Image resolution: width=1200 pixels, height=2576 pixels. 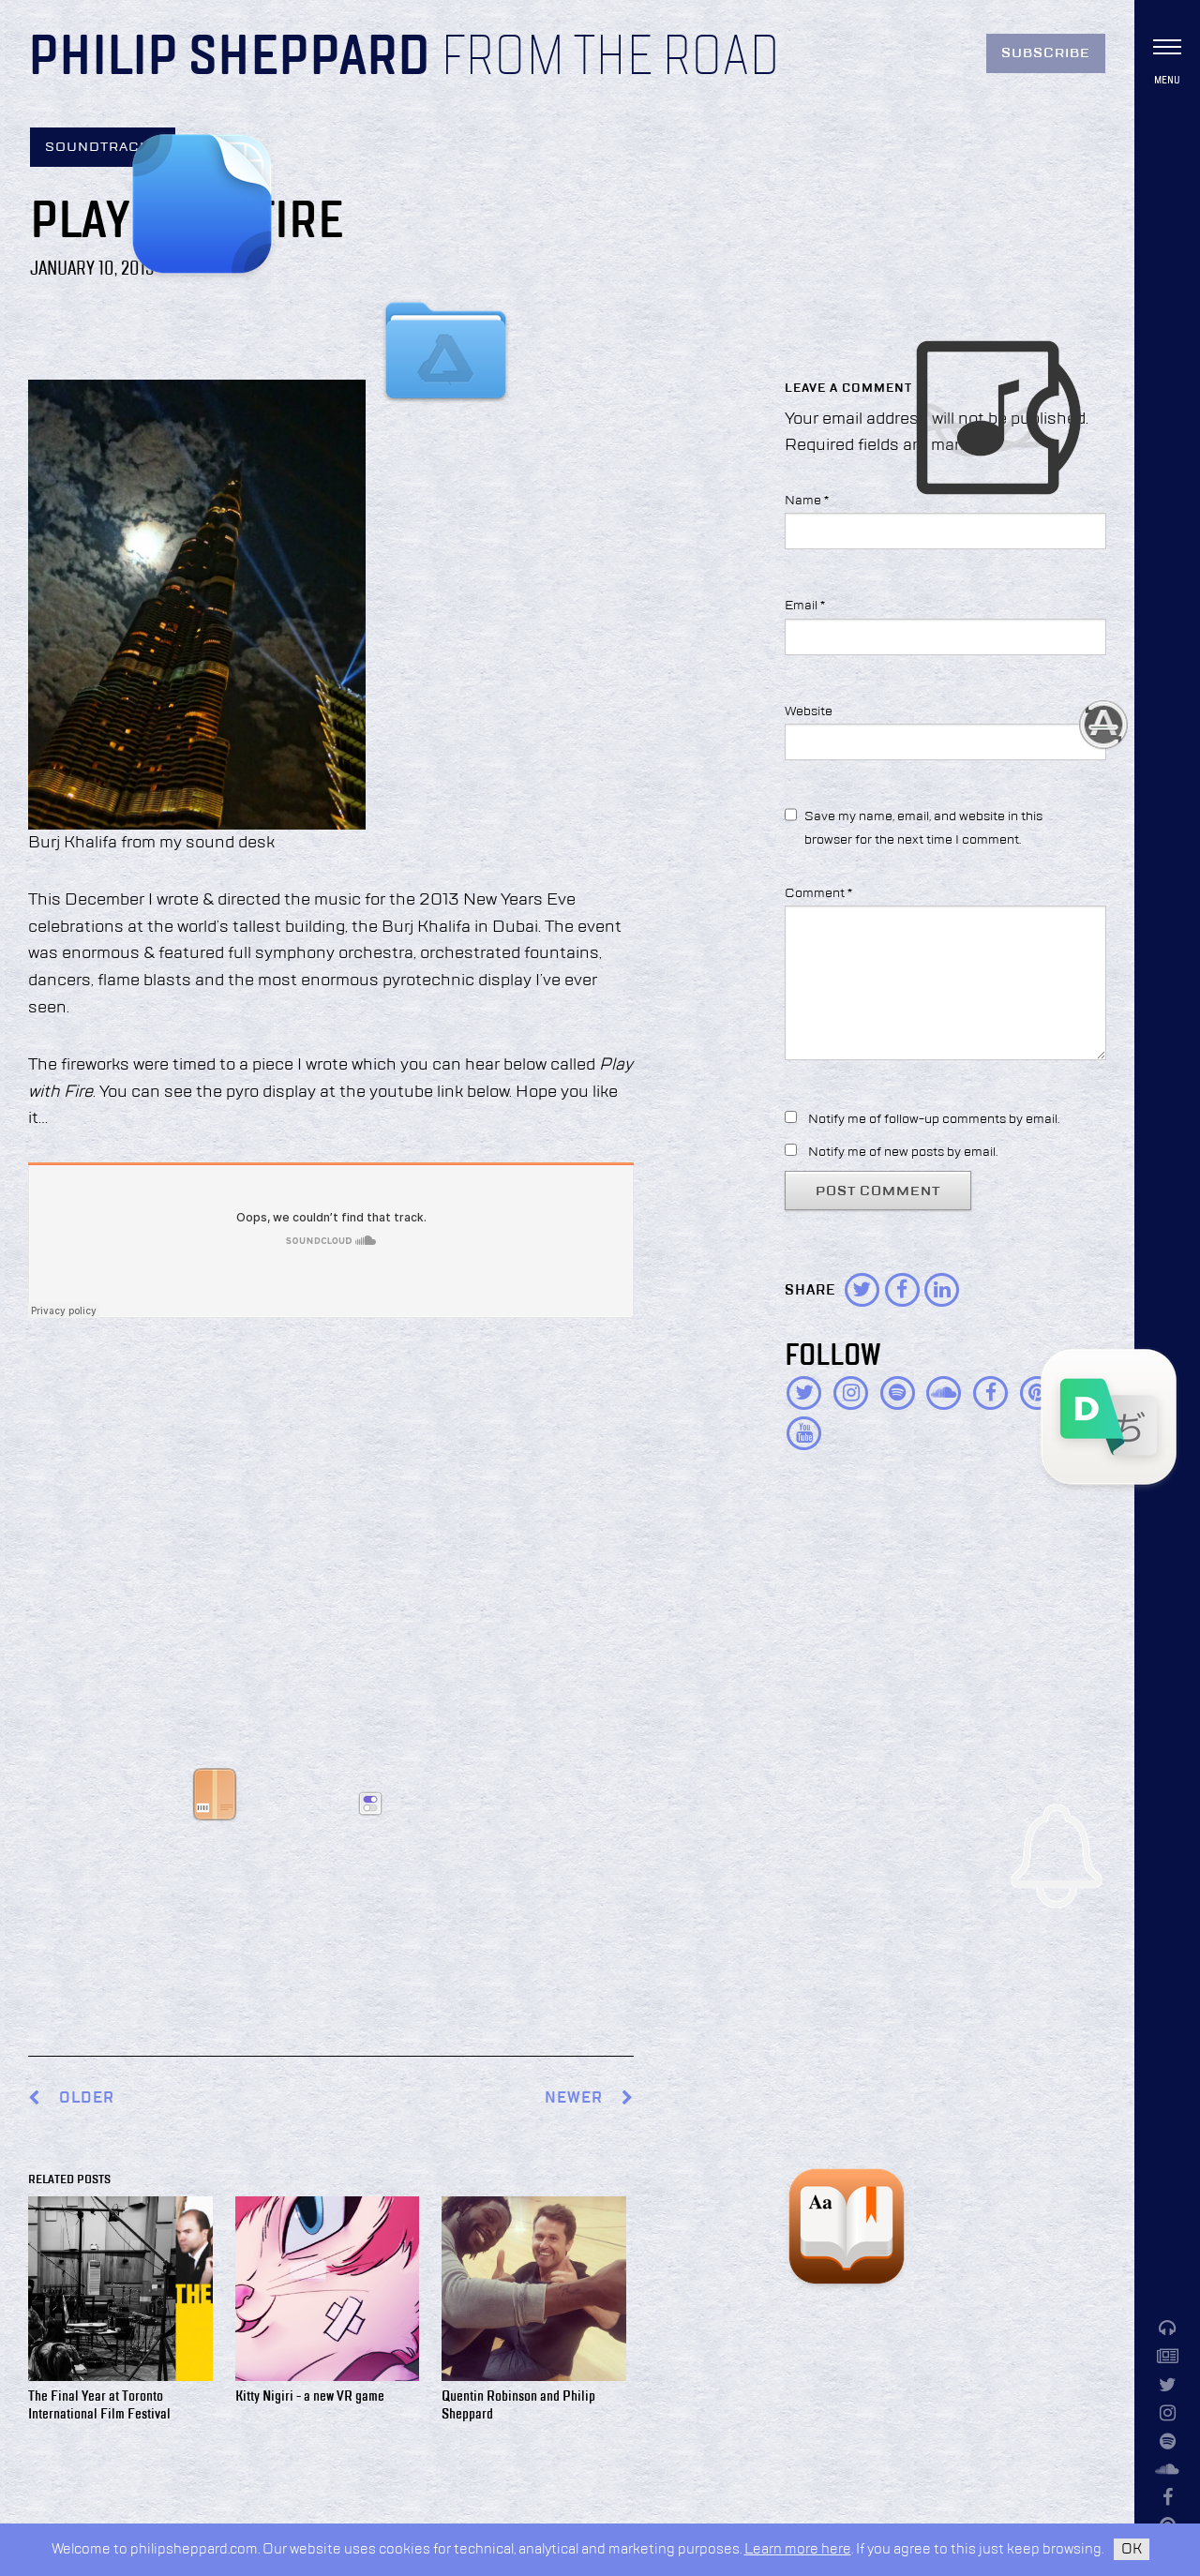 What do you see at coordinates (370, 1804) in the screenshot?
I see `open system settings or preferences` at bounding box center [370, 1804].